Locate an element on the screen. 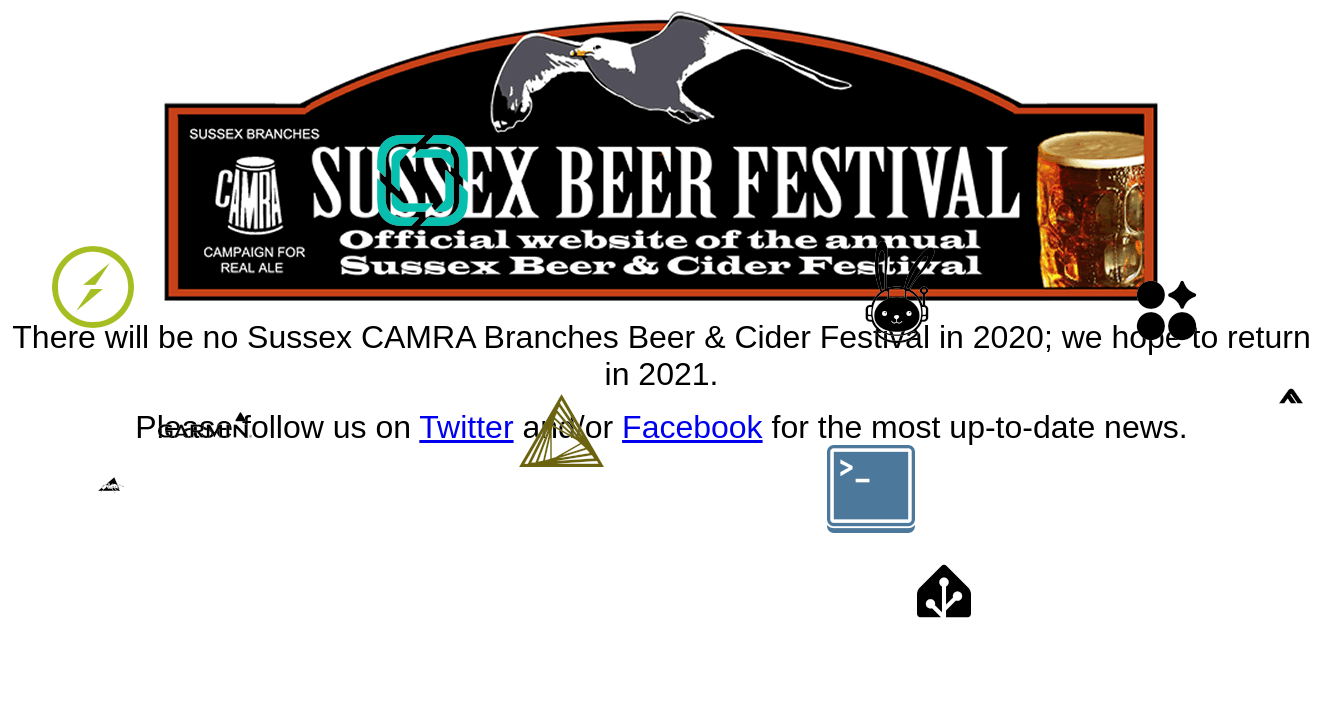 The width and height of the screenshot is (1323, 720). apache ant build tool logo is located at coordinates (111, 485).